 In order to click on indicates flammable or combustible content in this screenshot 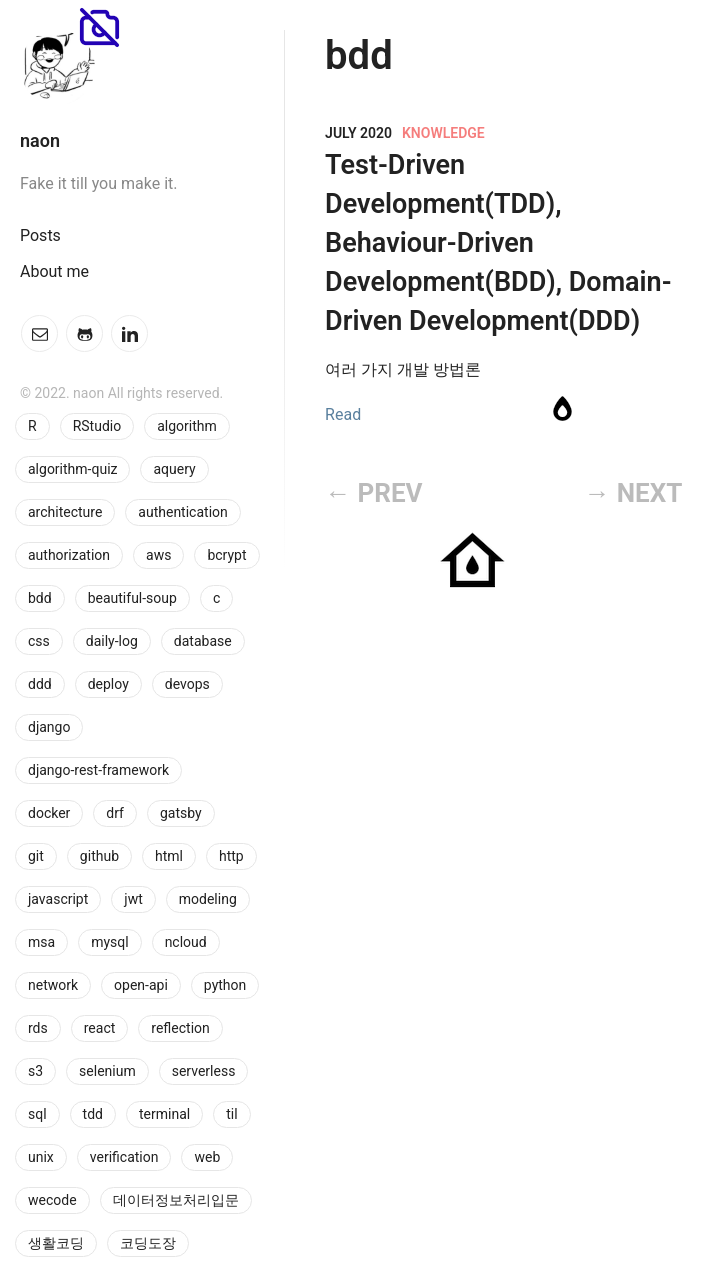, I will do `click(562, 408)`.